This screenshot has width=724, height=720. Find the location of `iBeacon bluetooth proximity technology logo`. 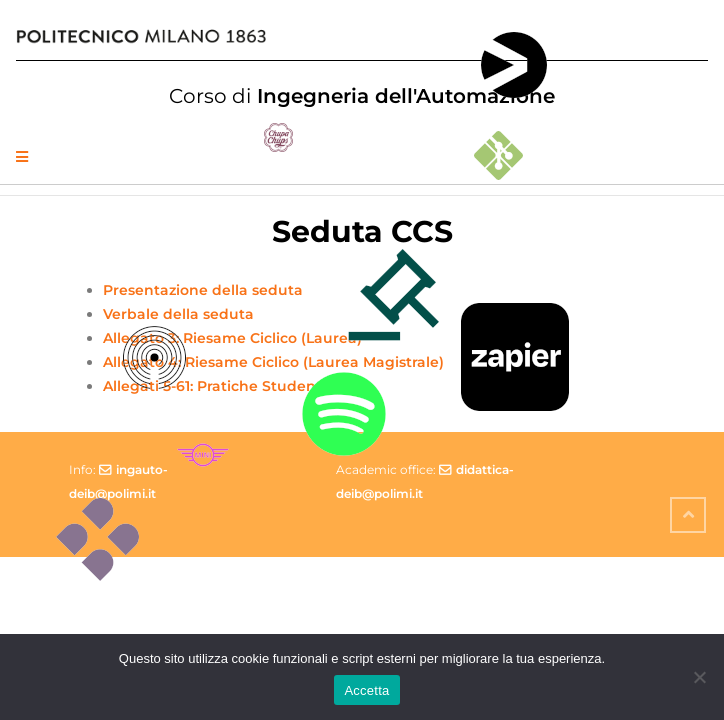

iBeacon bluetooth proximity technology logo is located at coordinates (154, 357).